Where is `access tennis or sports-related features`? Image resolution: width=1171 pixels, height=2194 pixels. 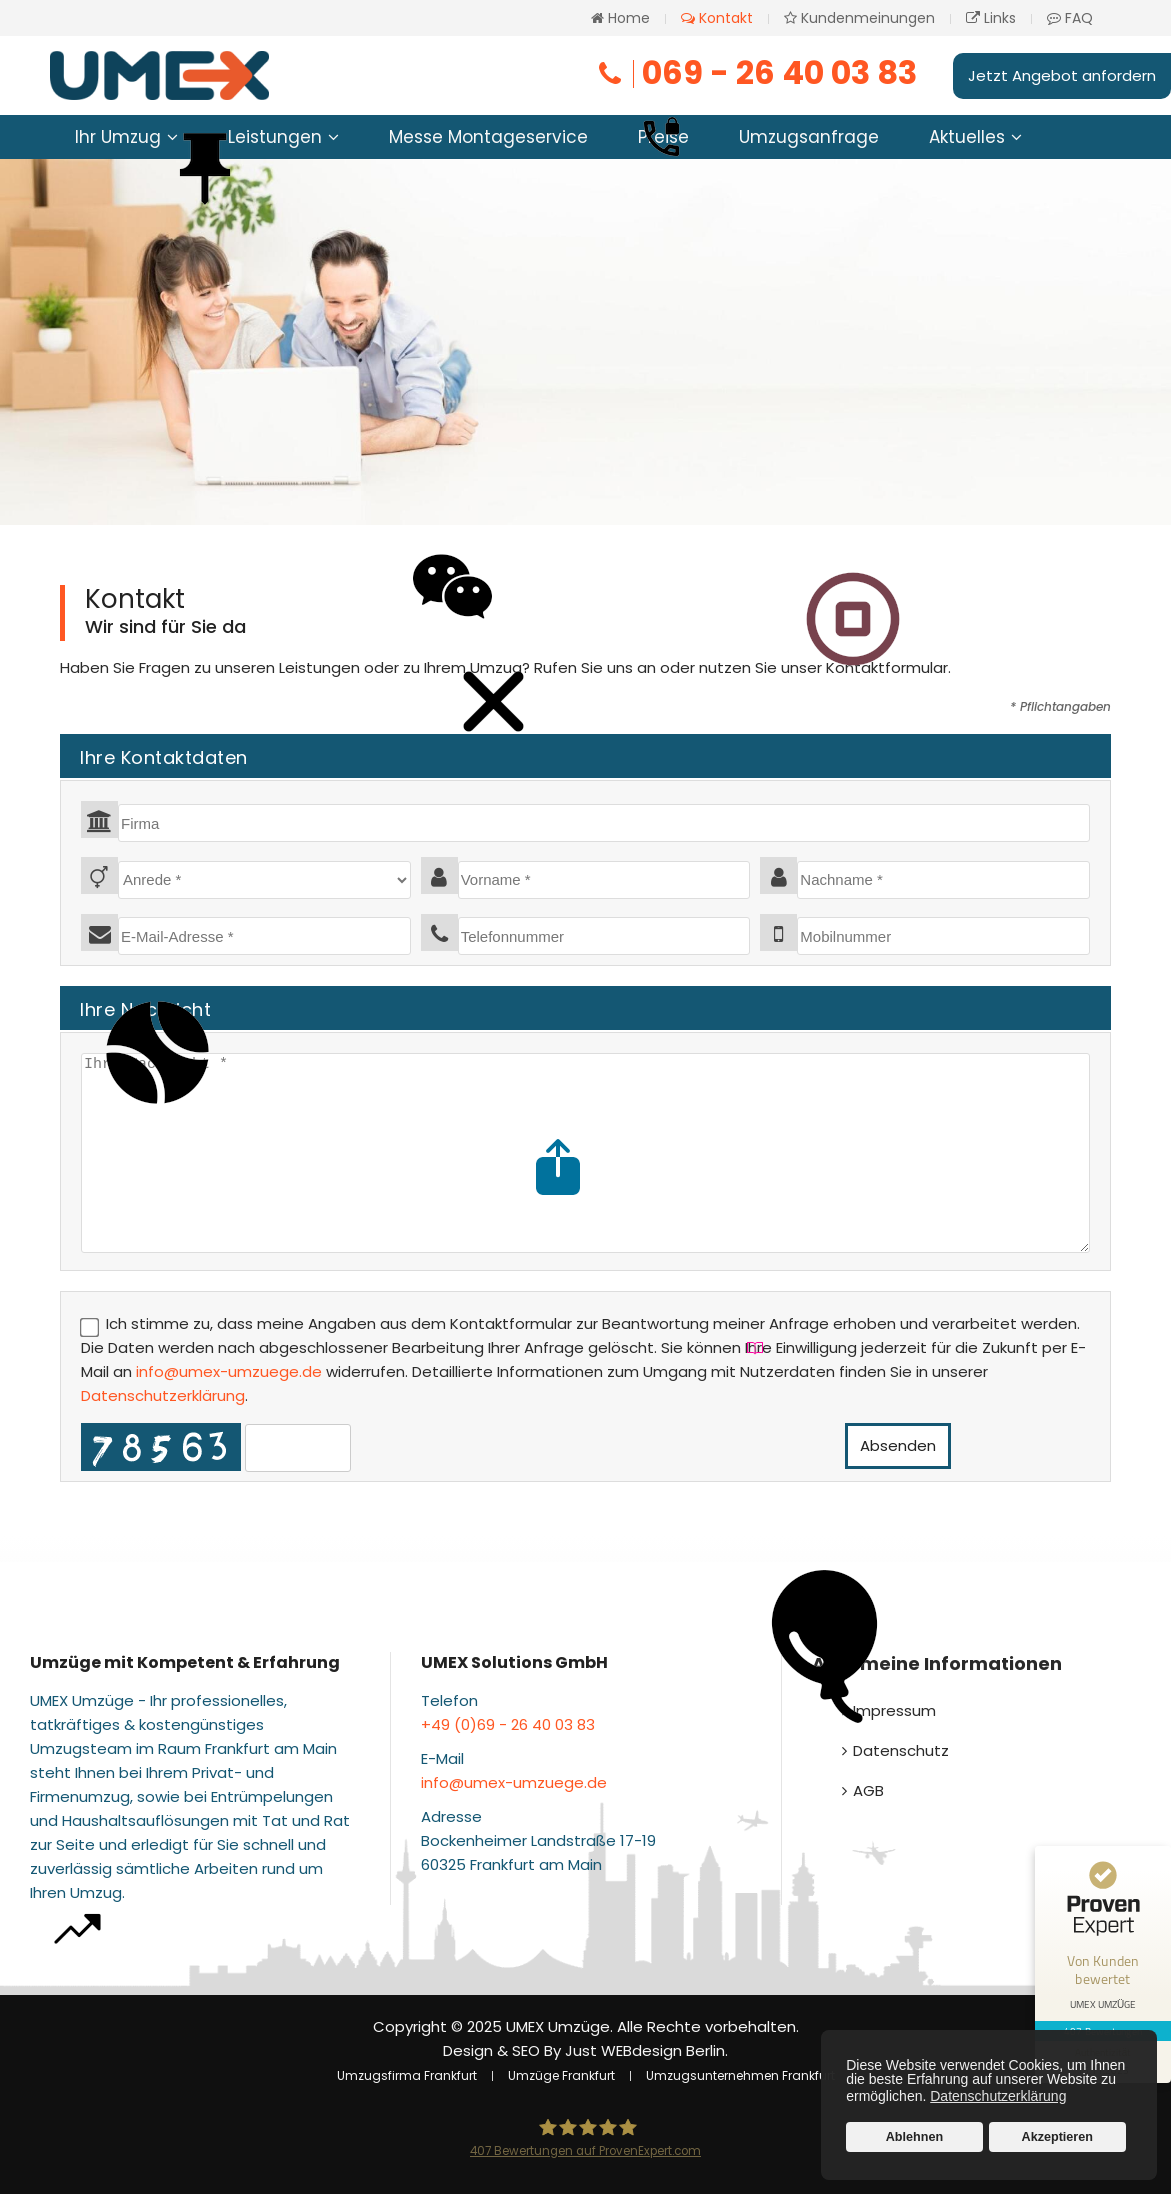 access tennis or sports-related features is located at coordinates (157, 1052).